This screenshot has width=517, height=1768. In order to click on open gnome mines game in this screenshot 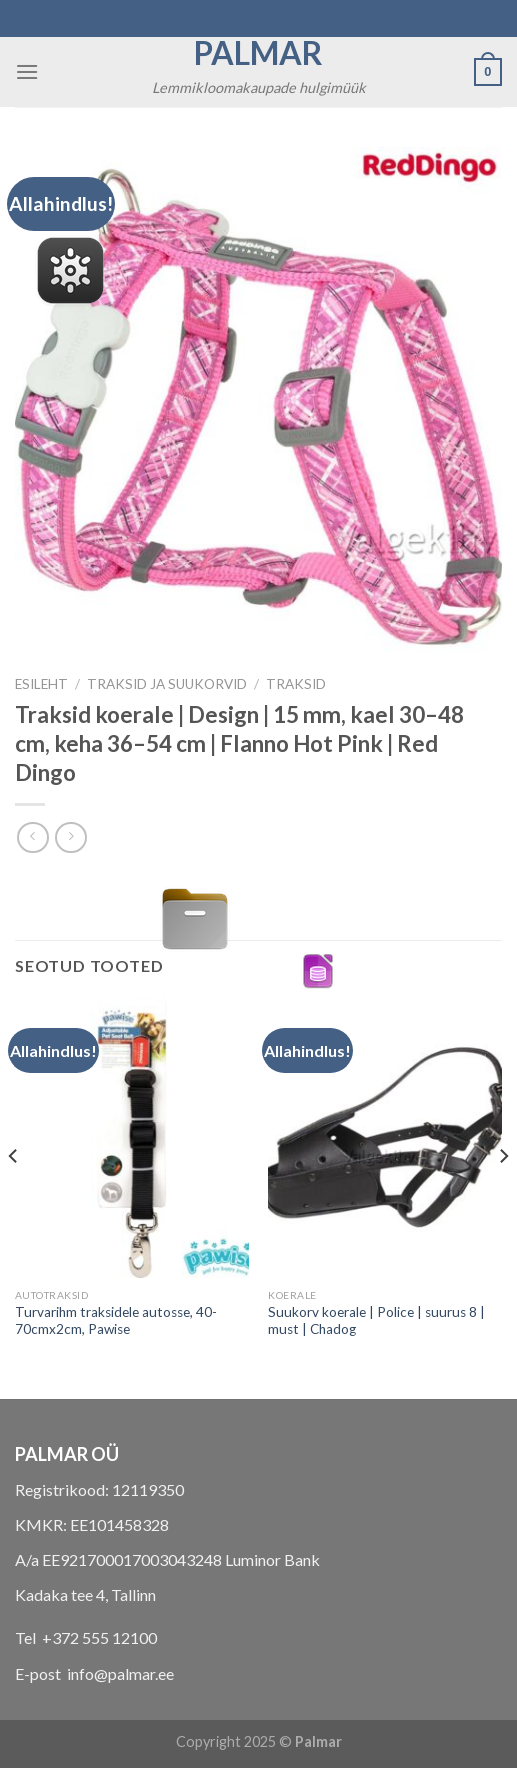, I will do `click(70, 270)`.